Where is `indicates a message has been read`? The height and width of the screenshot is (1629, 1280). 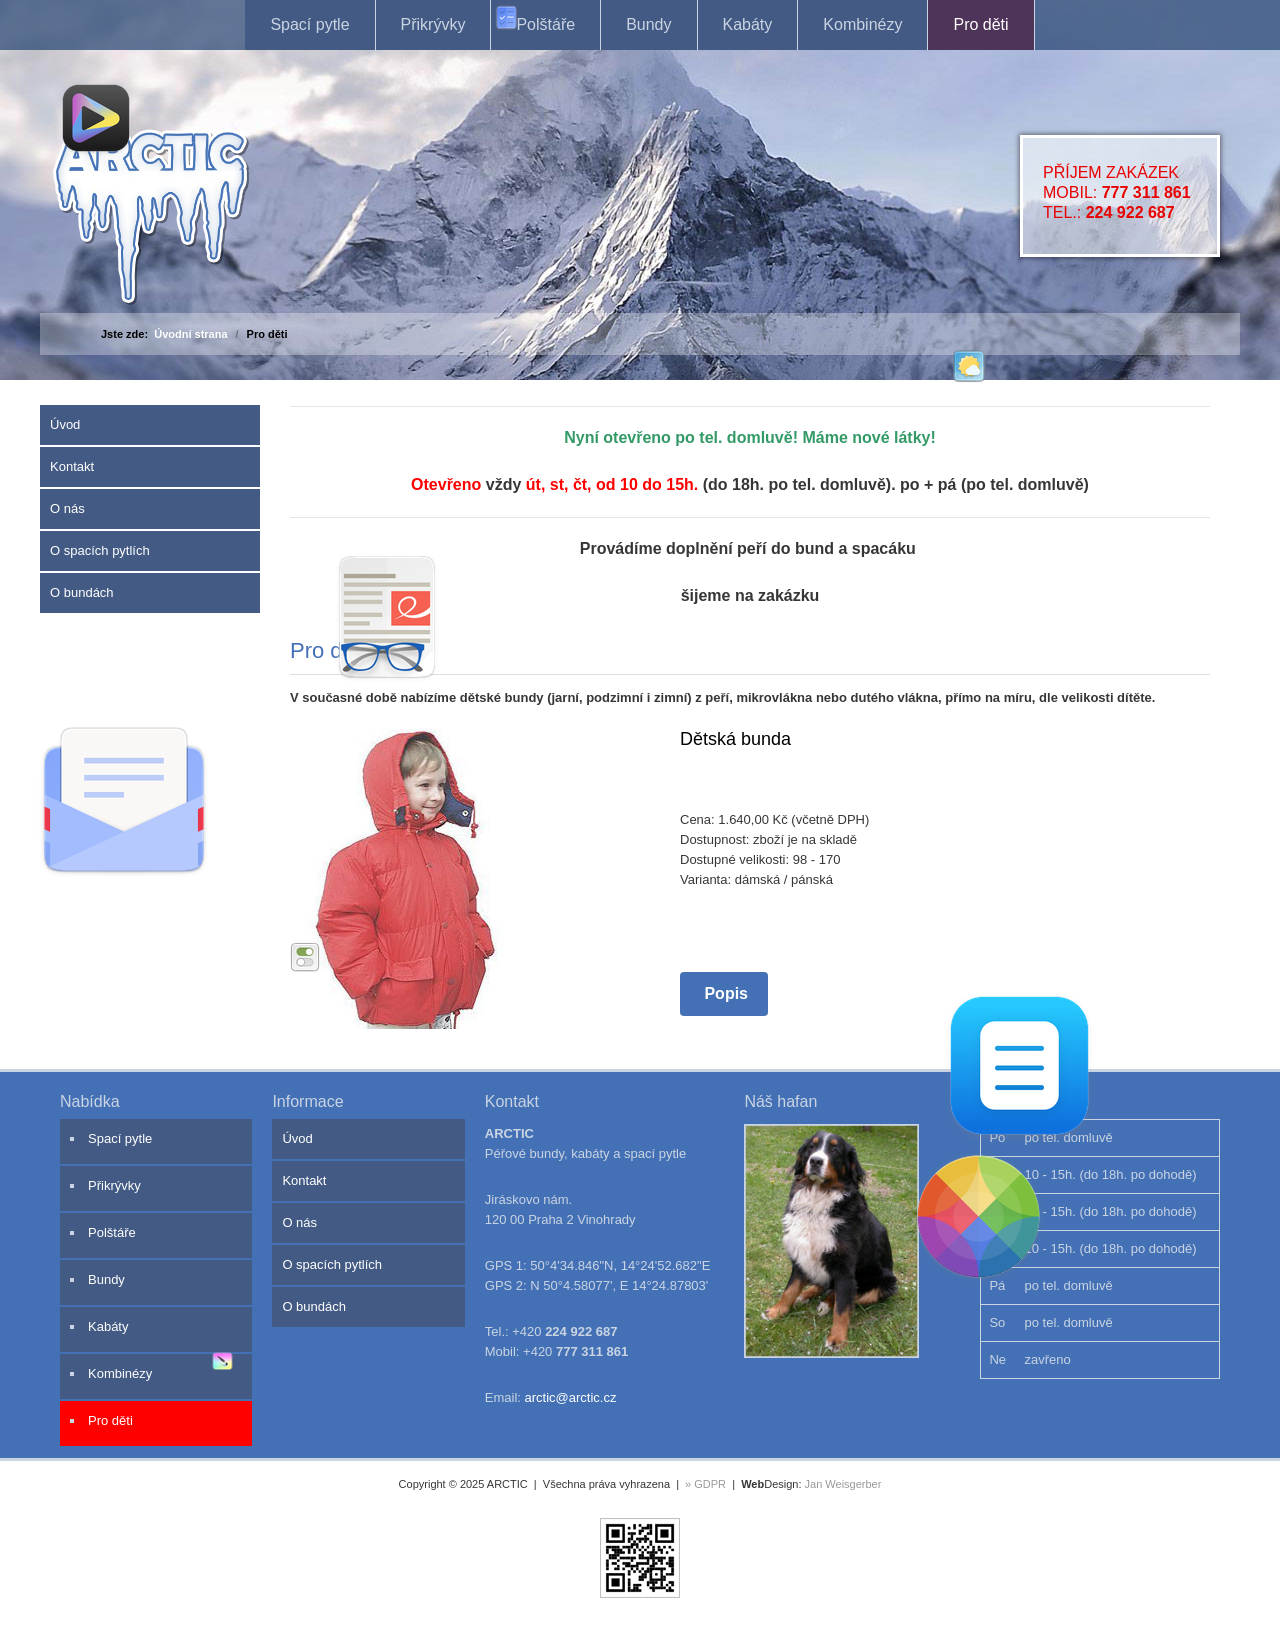 indicates a message has been read is located at coordinates (124, 809).